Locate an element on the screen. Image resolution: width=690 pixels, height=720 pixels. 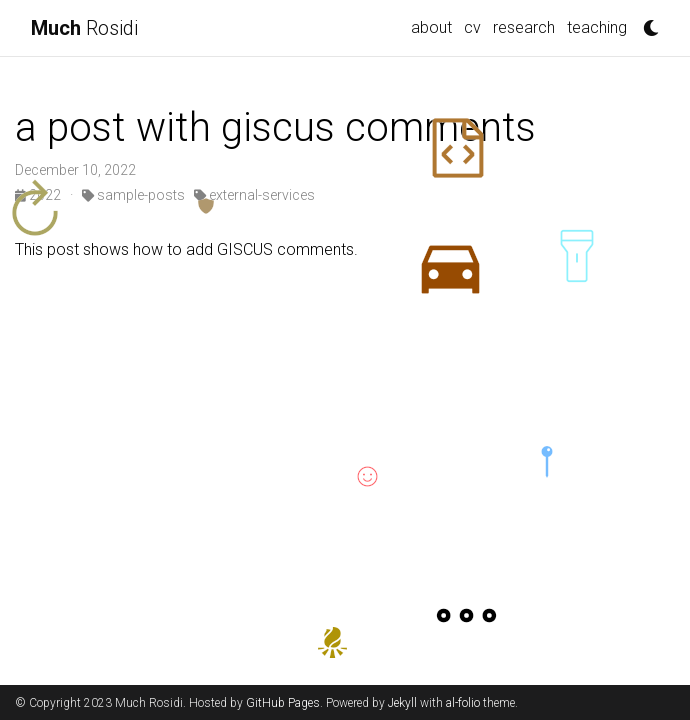
mark a location on the map is located at coordinates (547, 462).